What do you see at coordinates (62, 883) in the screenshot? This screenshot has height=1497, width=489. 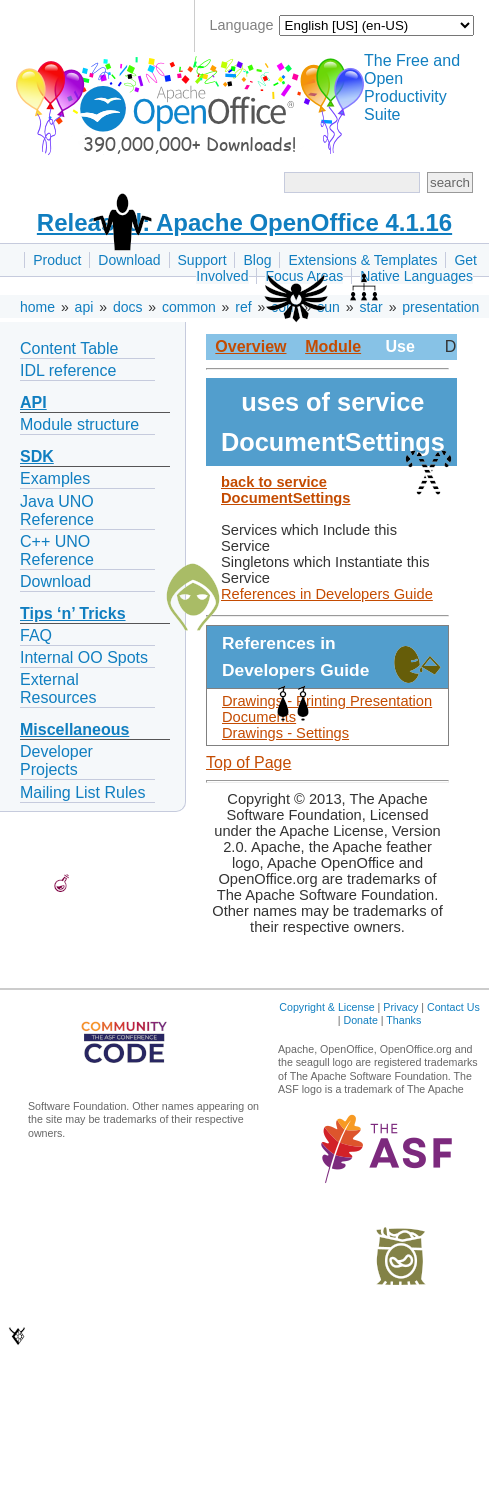 I see `use a health or mana potion` at bounding box center [62, 883].